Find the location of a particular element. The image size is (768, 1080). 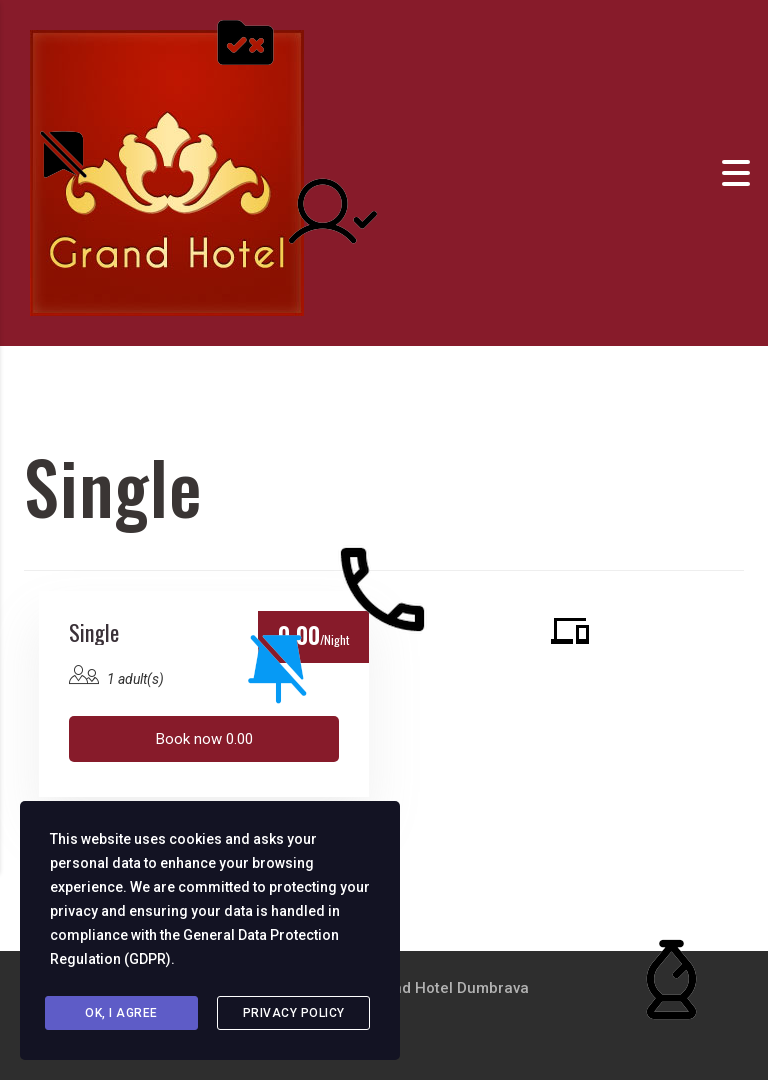

folder containing validated and rejected items is located at coordinates (245, 42).